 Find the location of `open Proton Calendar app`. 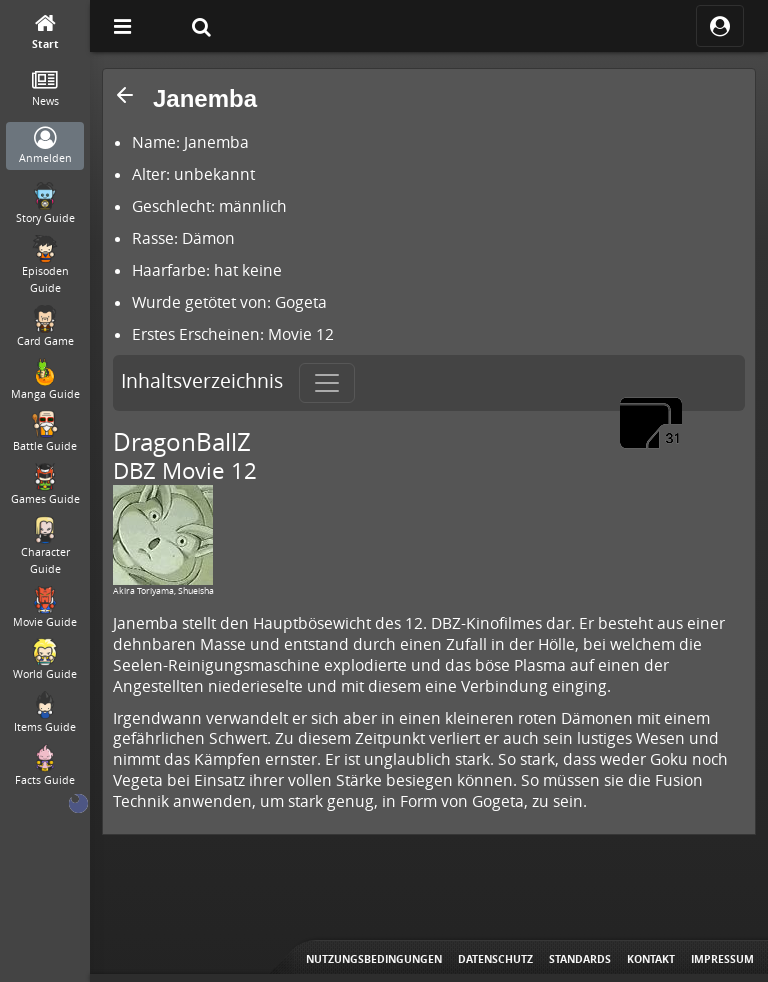

open Proton Calendar app is located at coordinates (651, 423).